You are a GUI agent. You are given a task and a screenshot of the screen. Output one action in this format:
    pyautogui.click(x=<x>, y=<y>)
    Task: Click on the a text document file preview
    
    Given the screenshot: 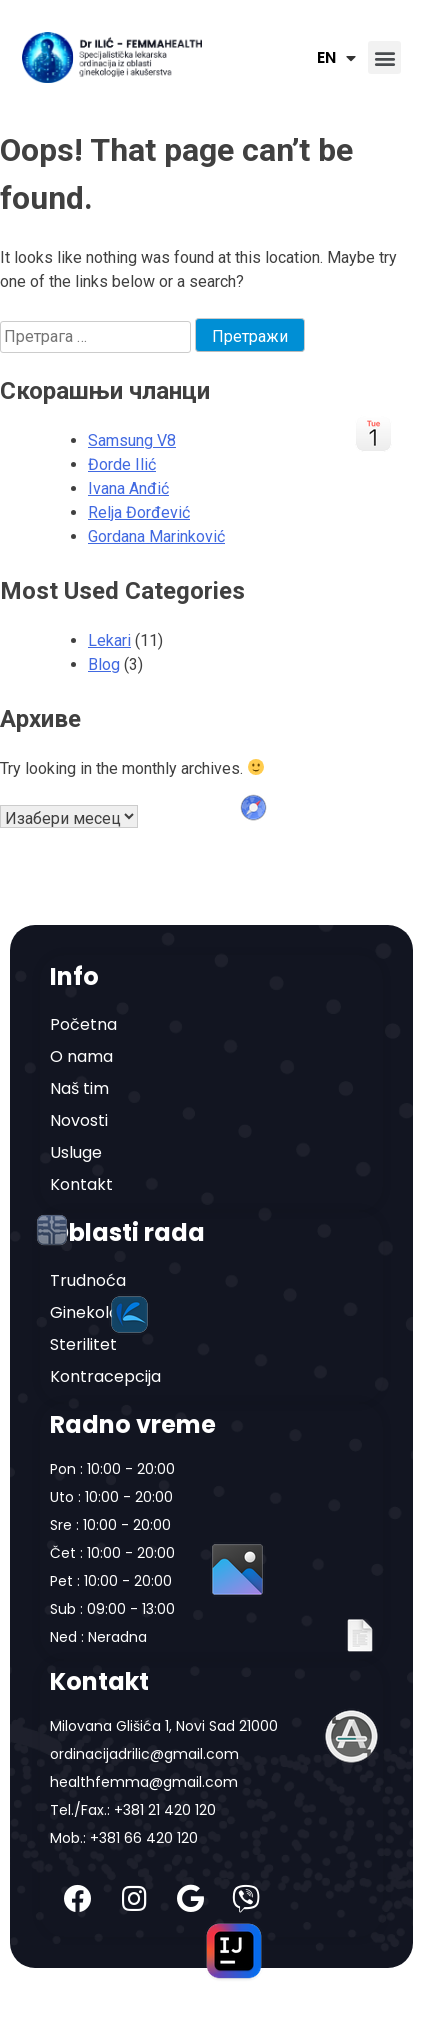 What is the action you would take?
    pyautogui.click(x=360, y=1636)
    